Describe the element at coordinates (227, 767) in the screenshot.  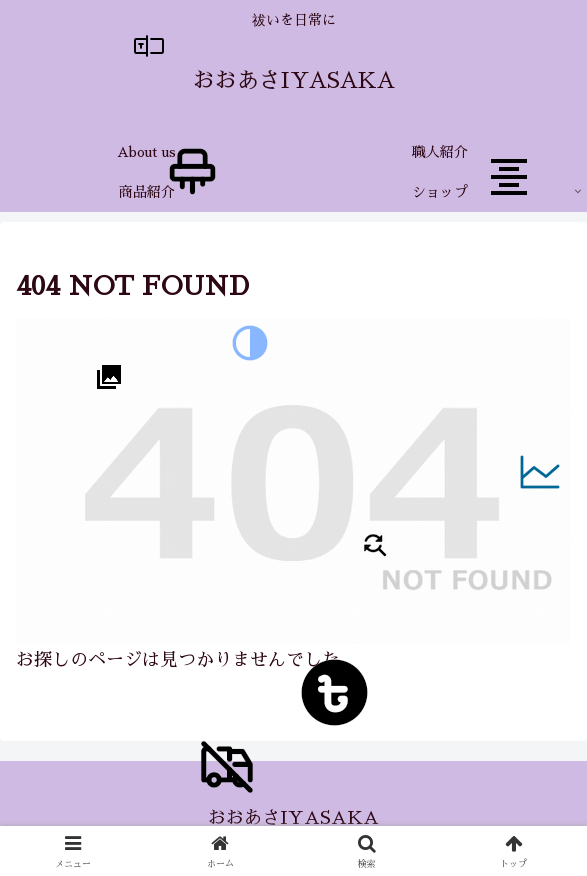
I see `delivery unavailable` at that location.